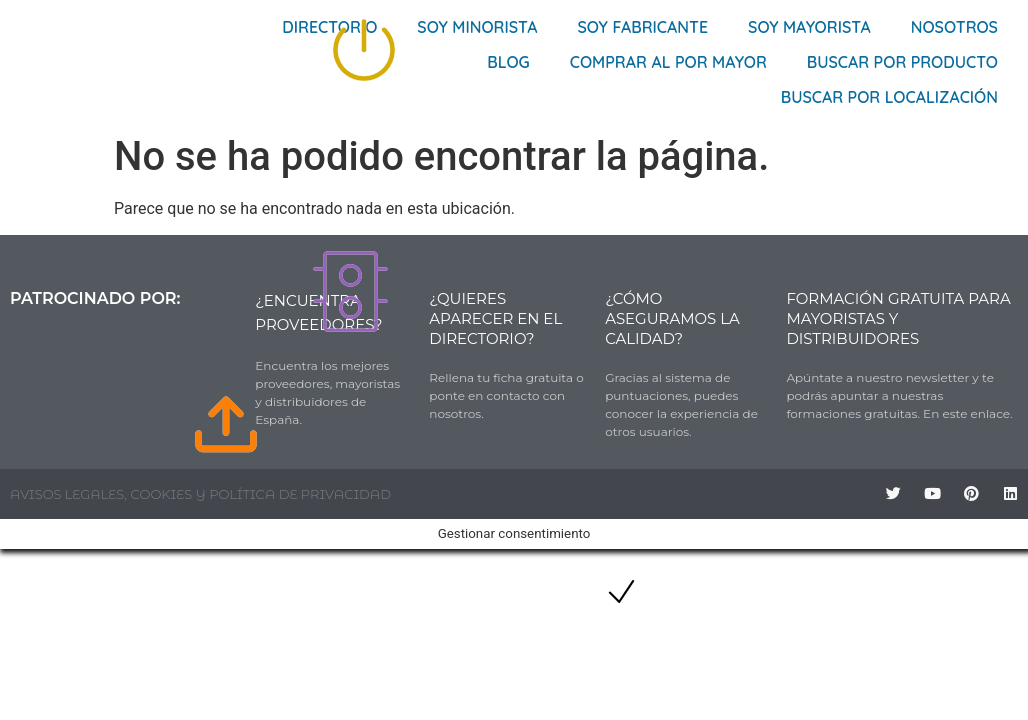 This screenshot has width=1028, height=720. I want to click on turn device on or off, so click(364, 50).